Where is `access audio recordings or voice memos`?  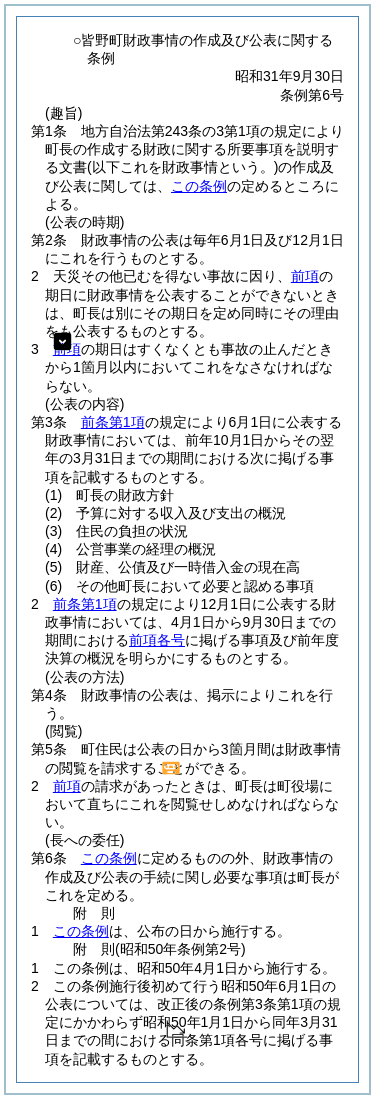 access audio recordings or voice memos is located at coordinates (171, 768).